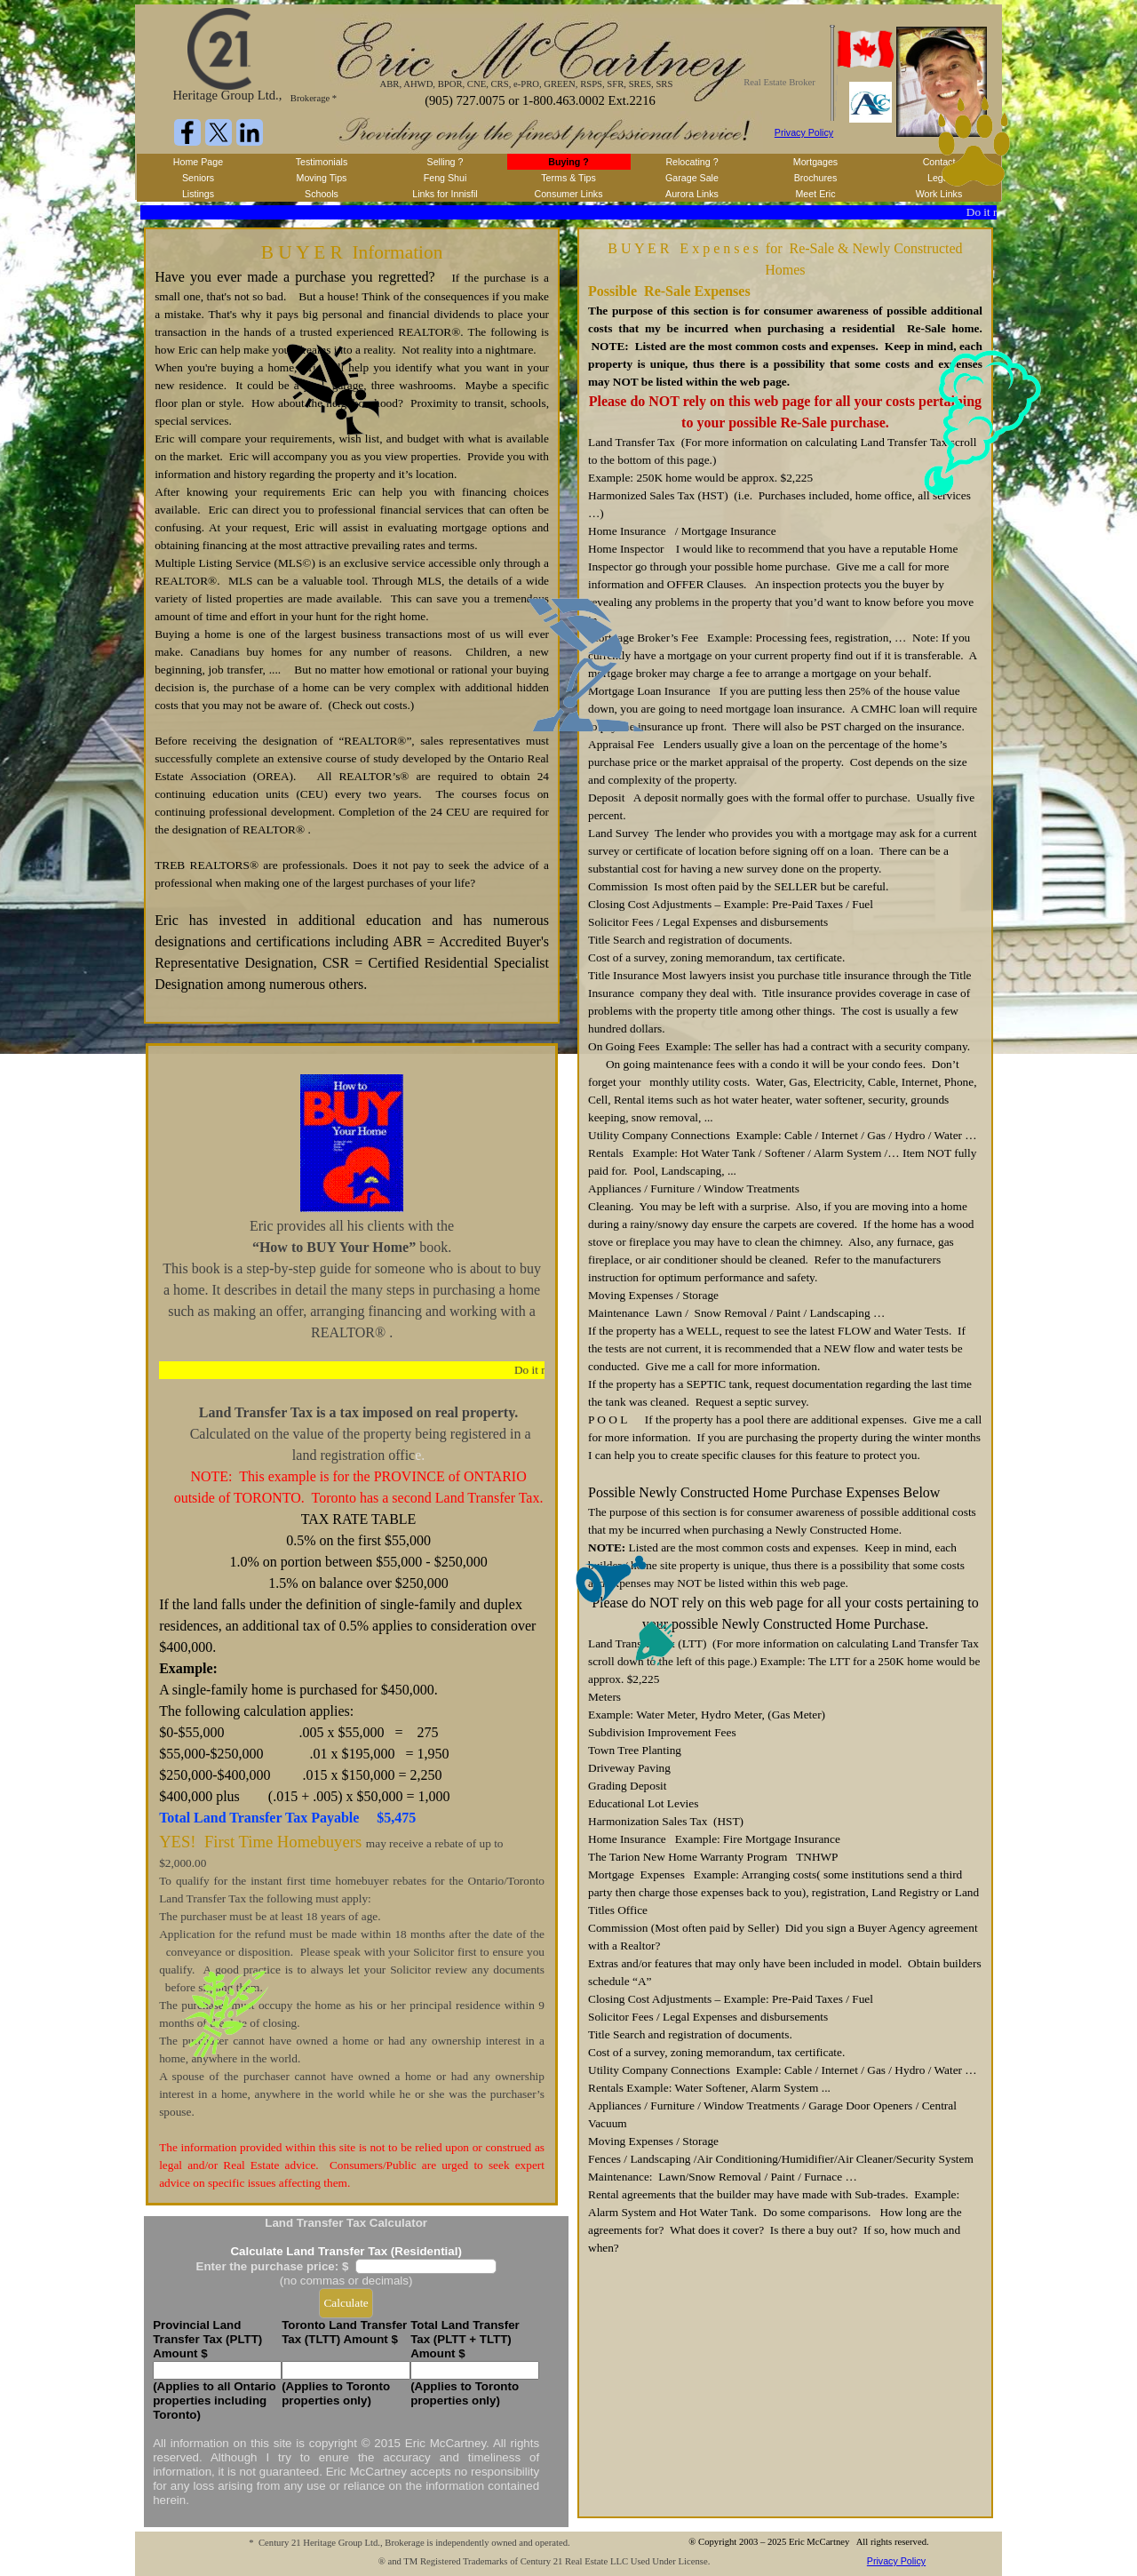  Describe the element at coordinates (973, 144) in the screenshot. I see `access pet-related features or settings` at that location.